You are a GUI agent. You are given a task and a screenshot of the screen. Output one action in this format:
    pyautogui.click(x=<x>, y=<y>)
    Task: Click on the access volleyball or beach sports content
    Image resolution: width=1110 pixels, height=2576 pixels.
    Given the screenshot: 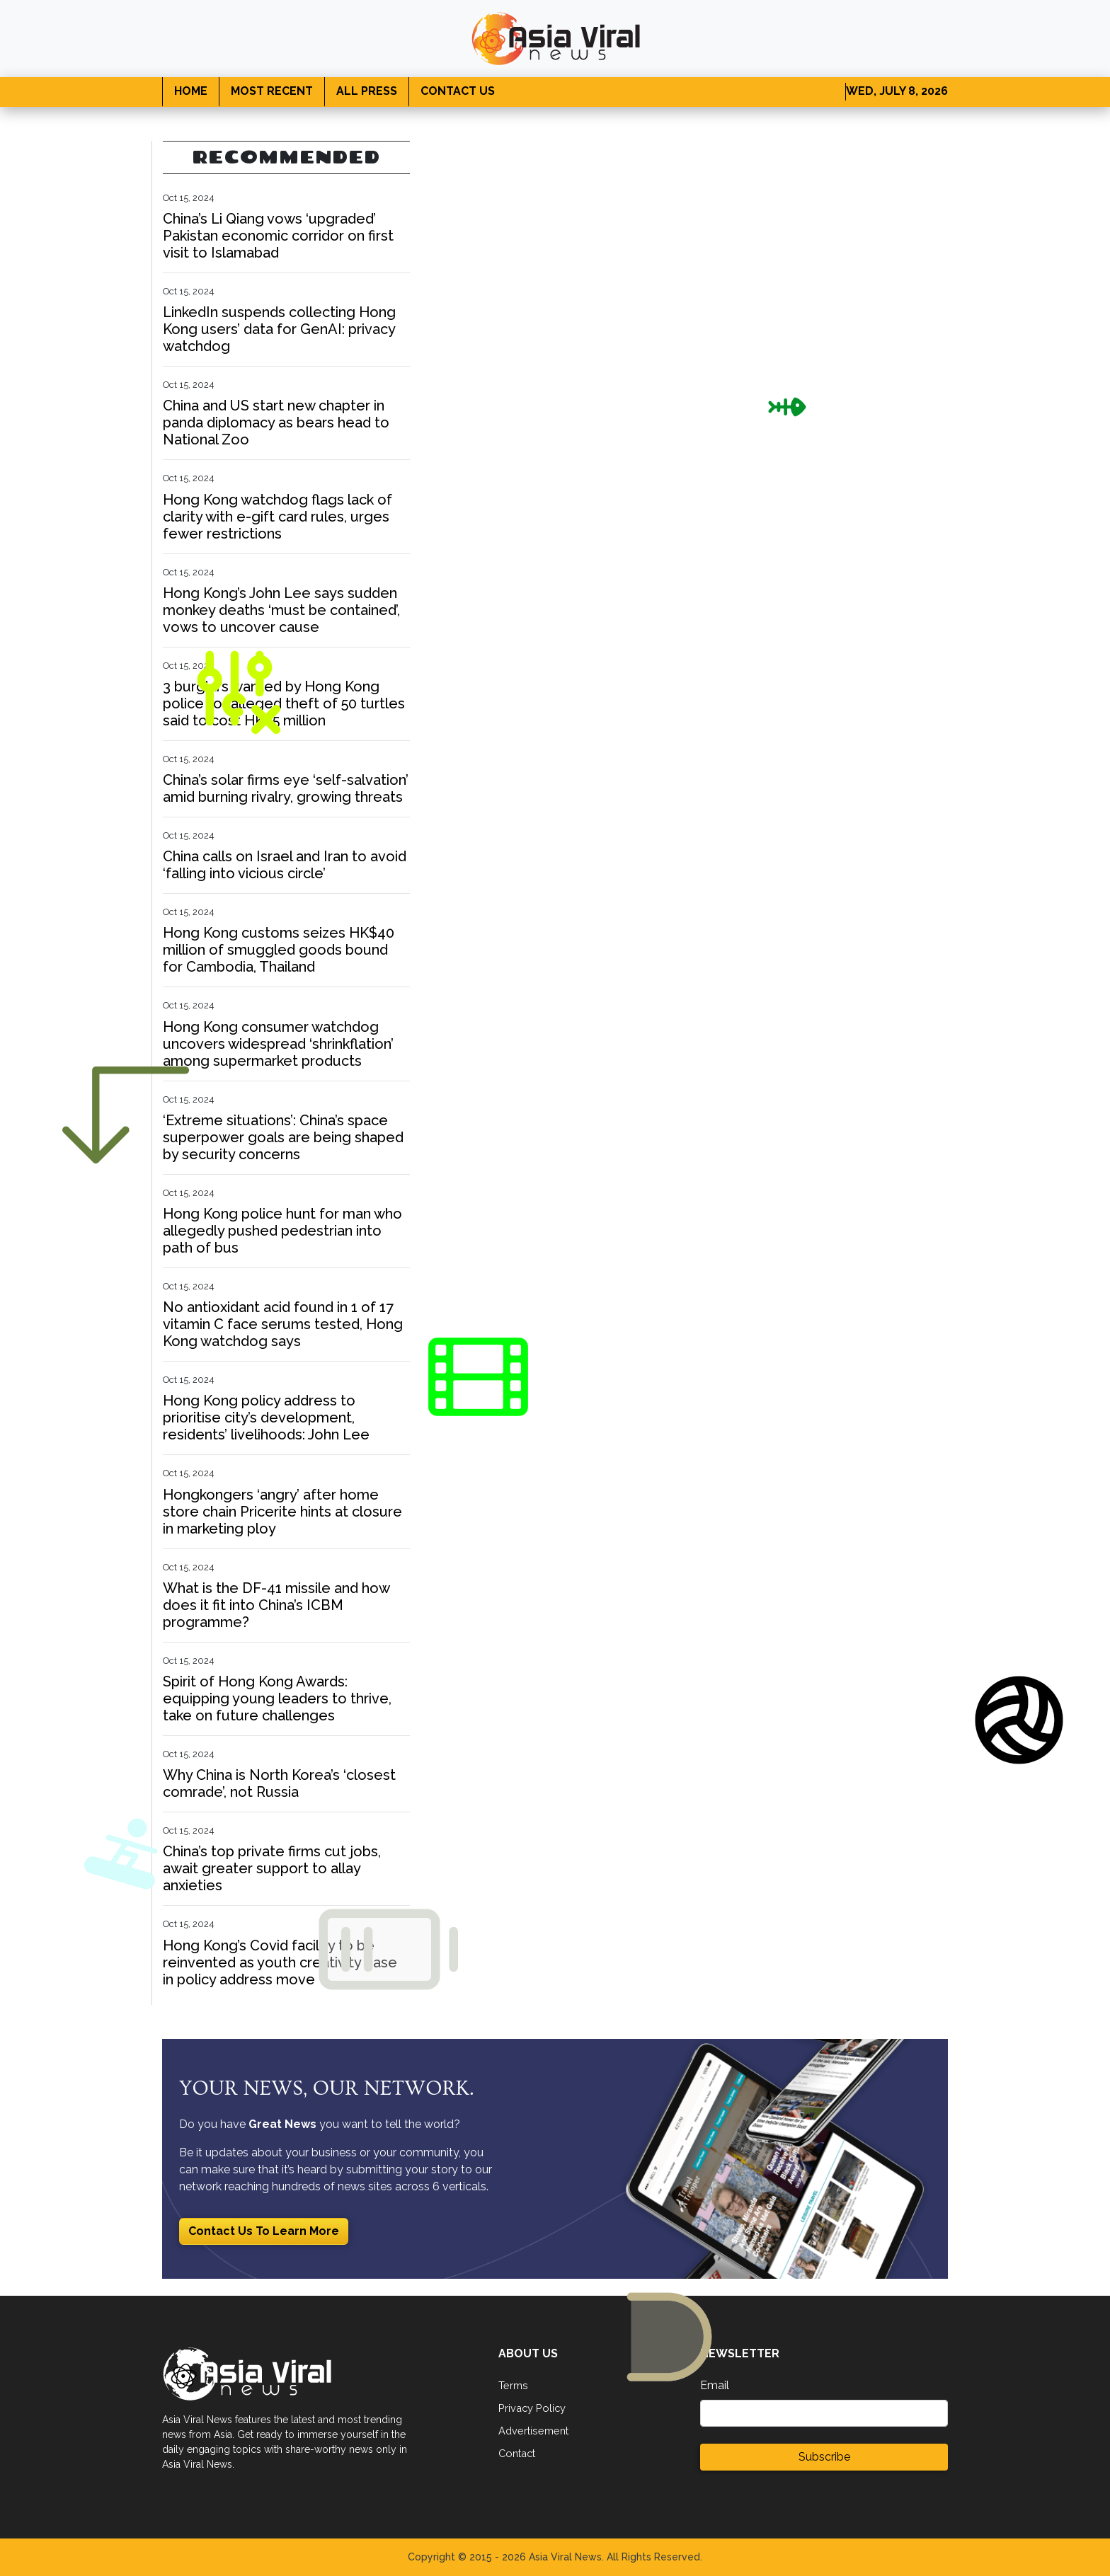 What is the action you would take?
    pyautogui.click(x=1019, y=1720)
    